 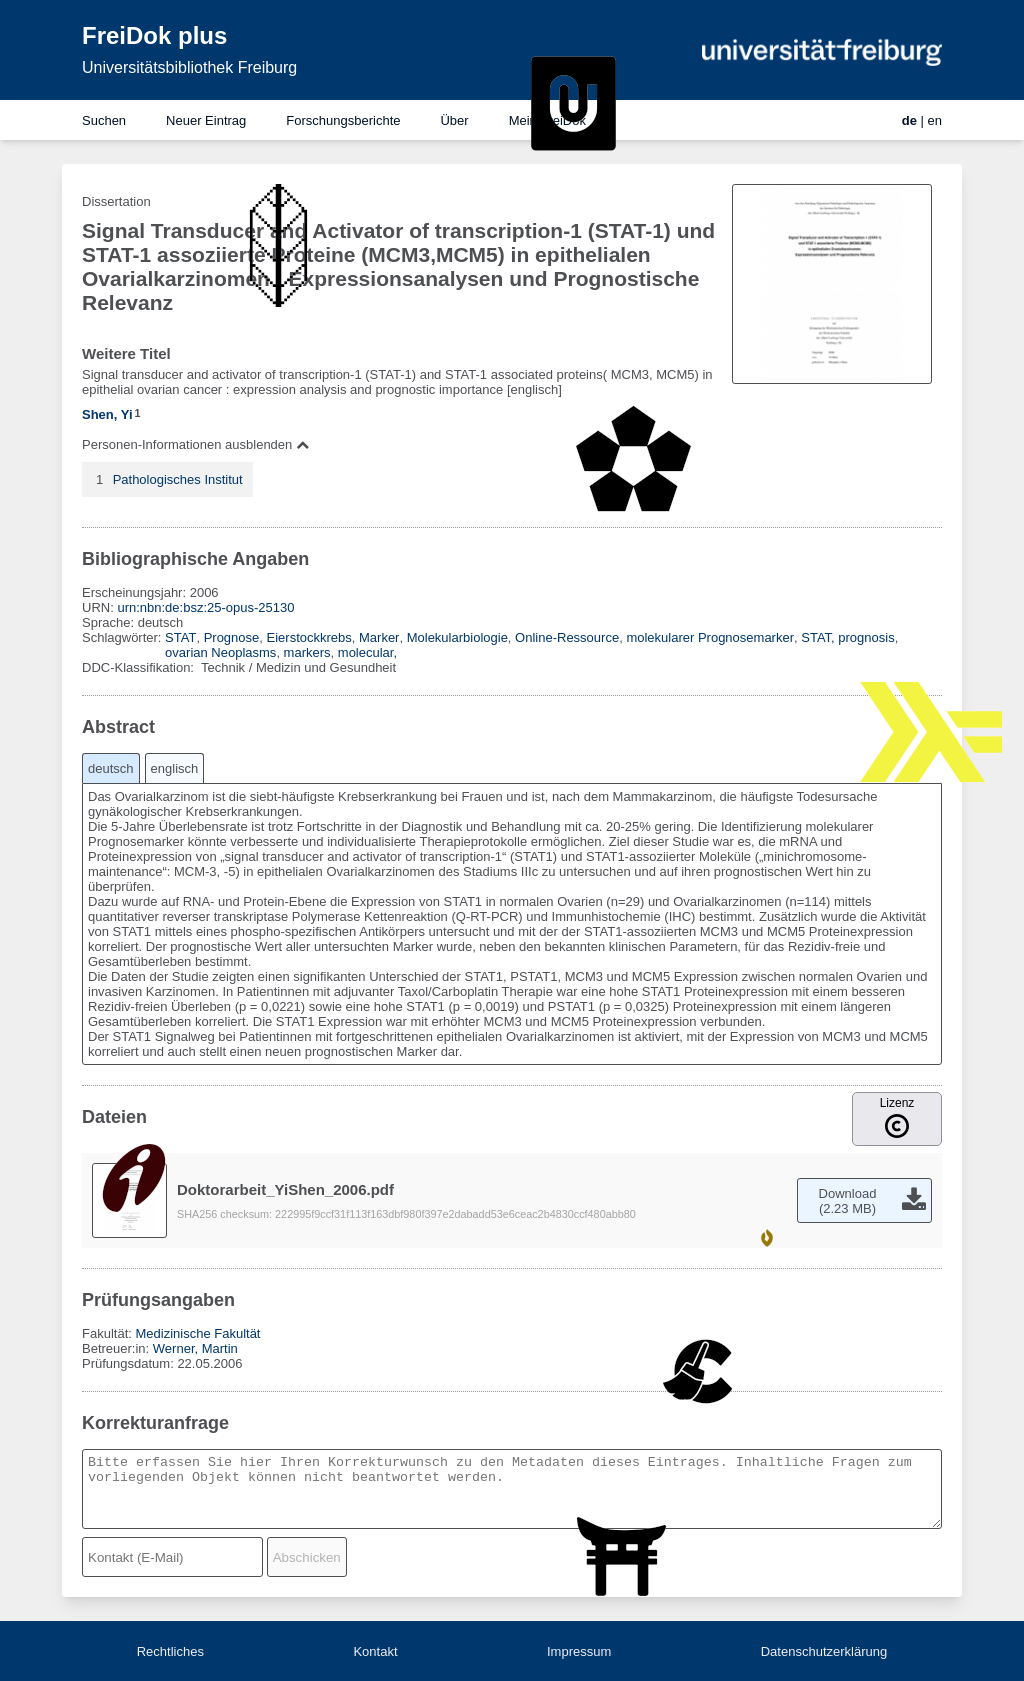 What do you see at coordinates (697, 1371) in the screenshot?
I see `open CCleaner application` at bounding box center [697, 1371].